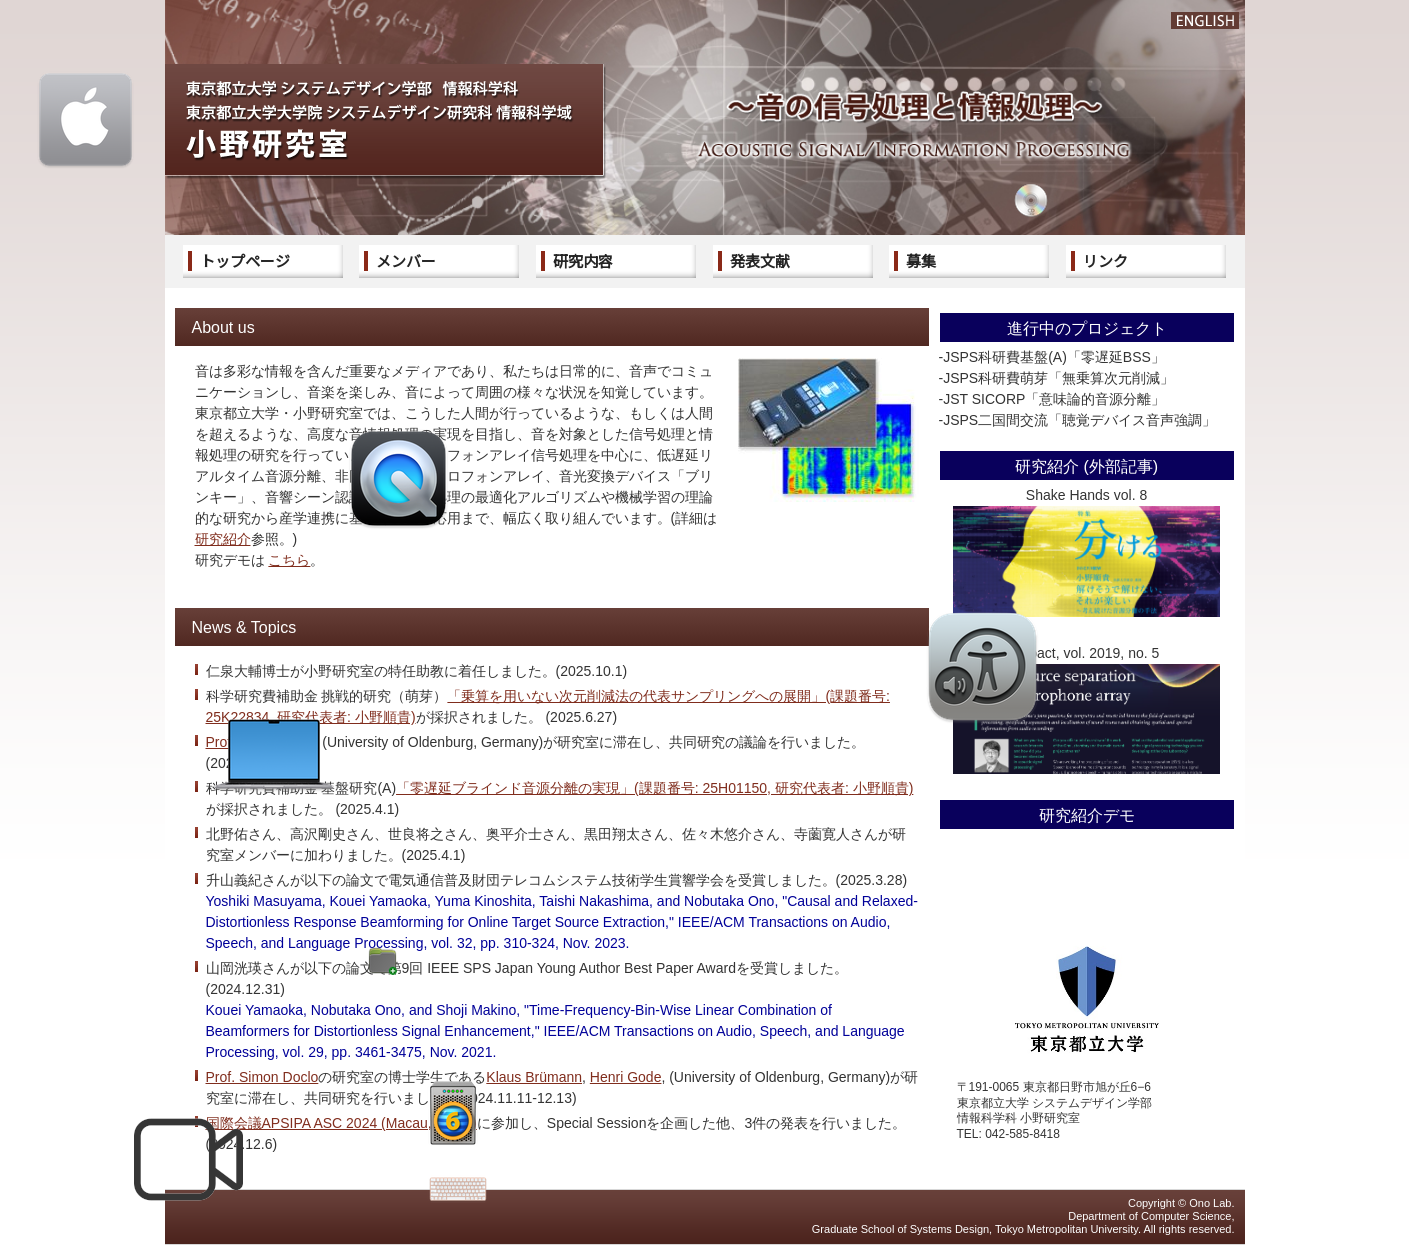  I want to click on RAID 6 storage array configuration, so click(453, 1113).